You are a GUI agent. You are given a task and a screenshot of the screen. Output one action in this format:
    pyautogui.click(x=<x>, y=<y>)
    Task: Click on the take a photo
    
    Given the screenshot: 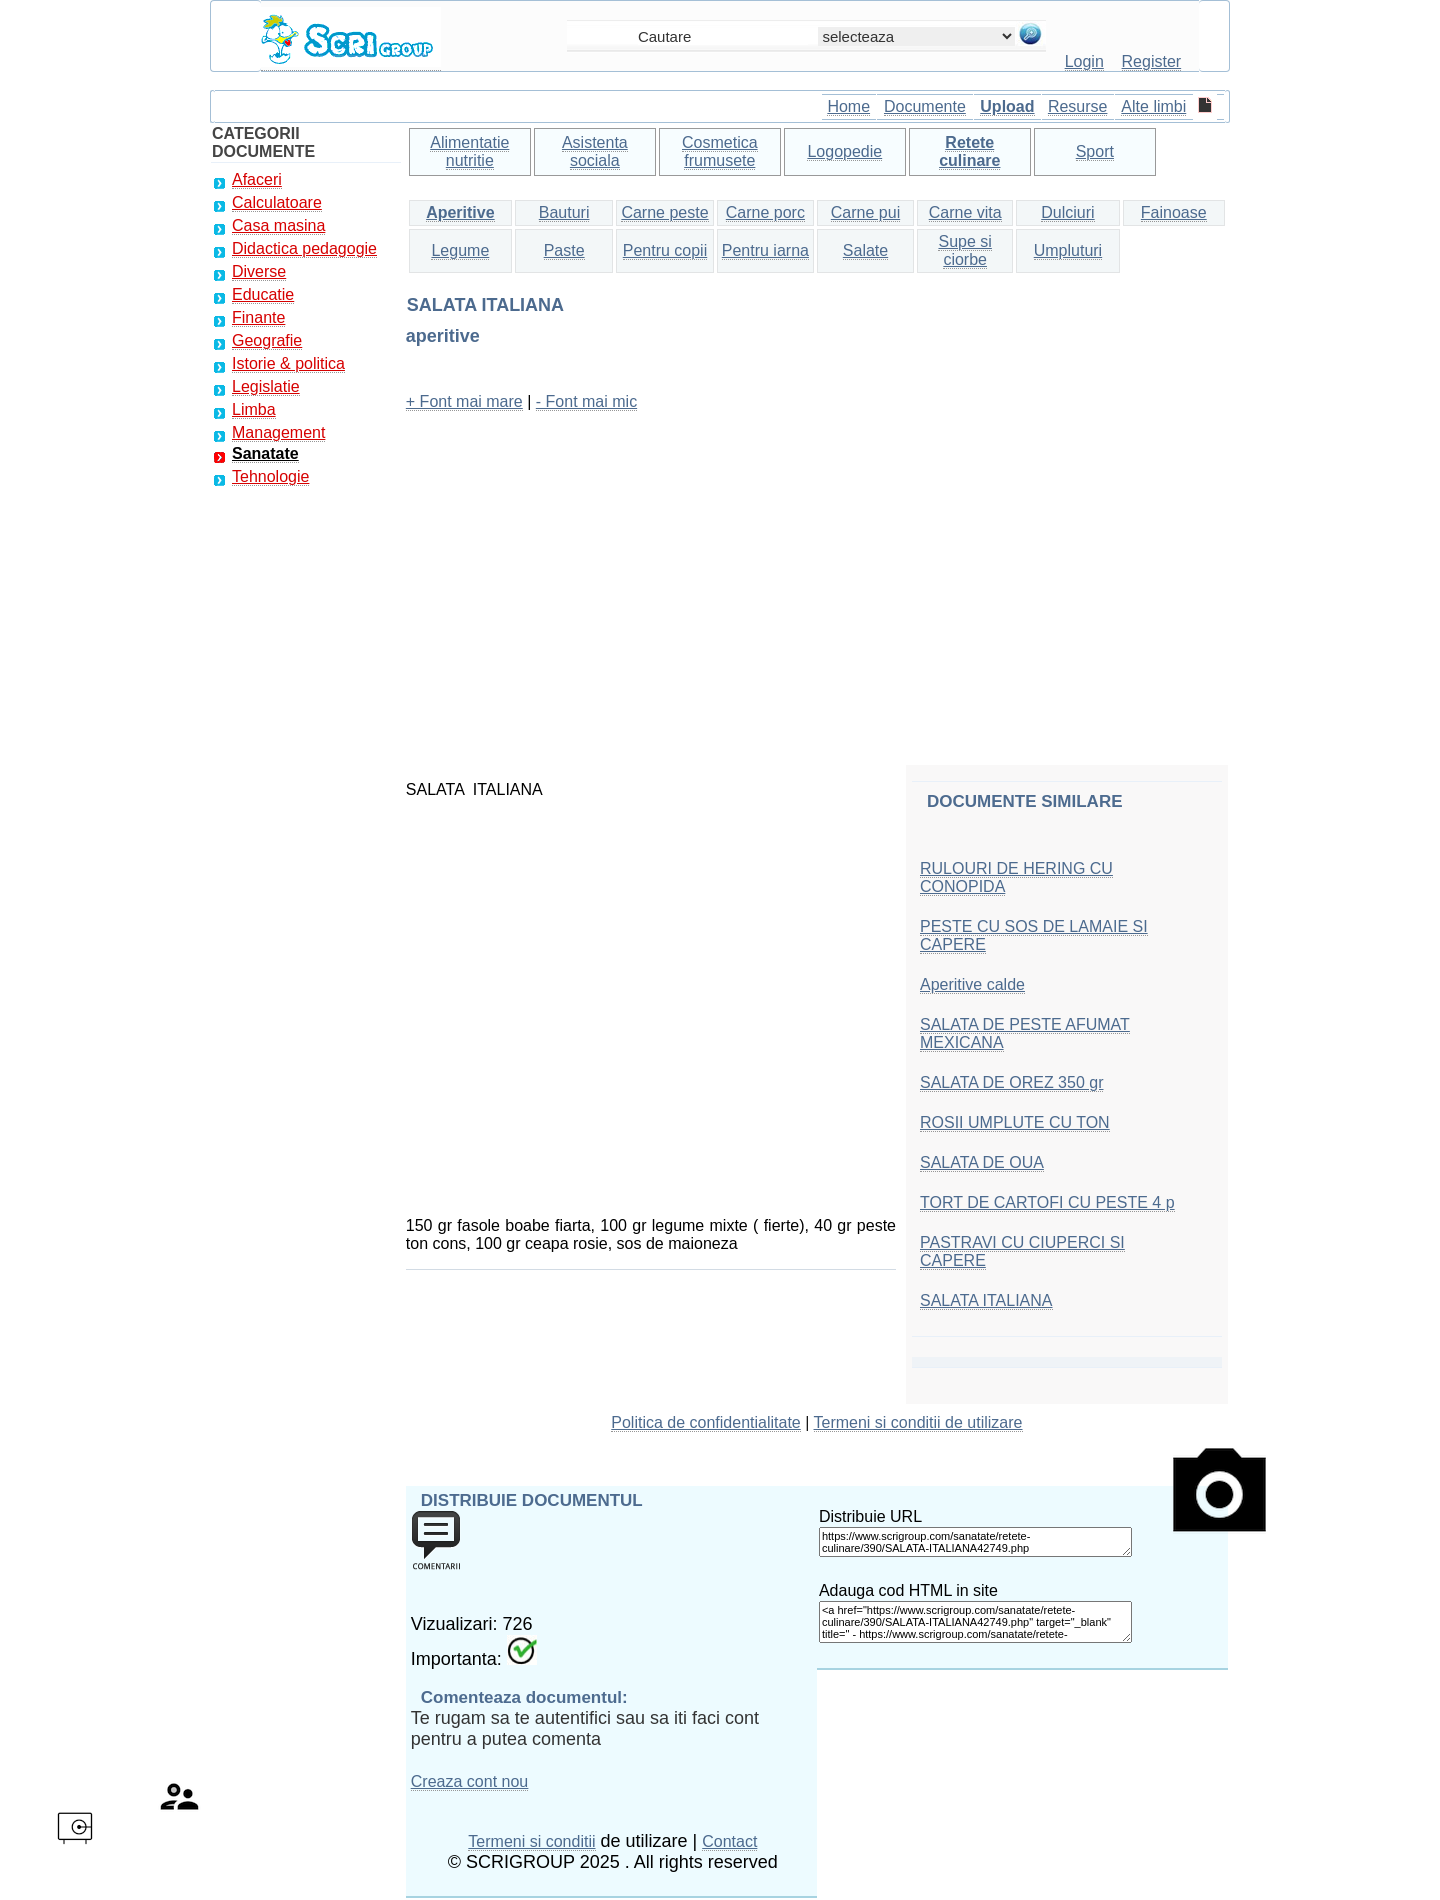 What is the action you would take?
    pyautogui.click(x=1219, y=1494)
    